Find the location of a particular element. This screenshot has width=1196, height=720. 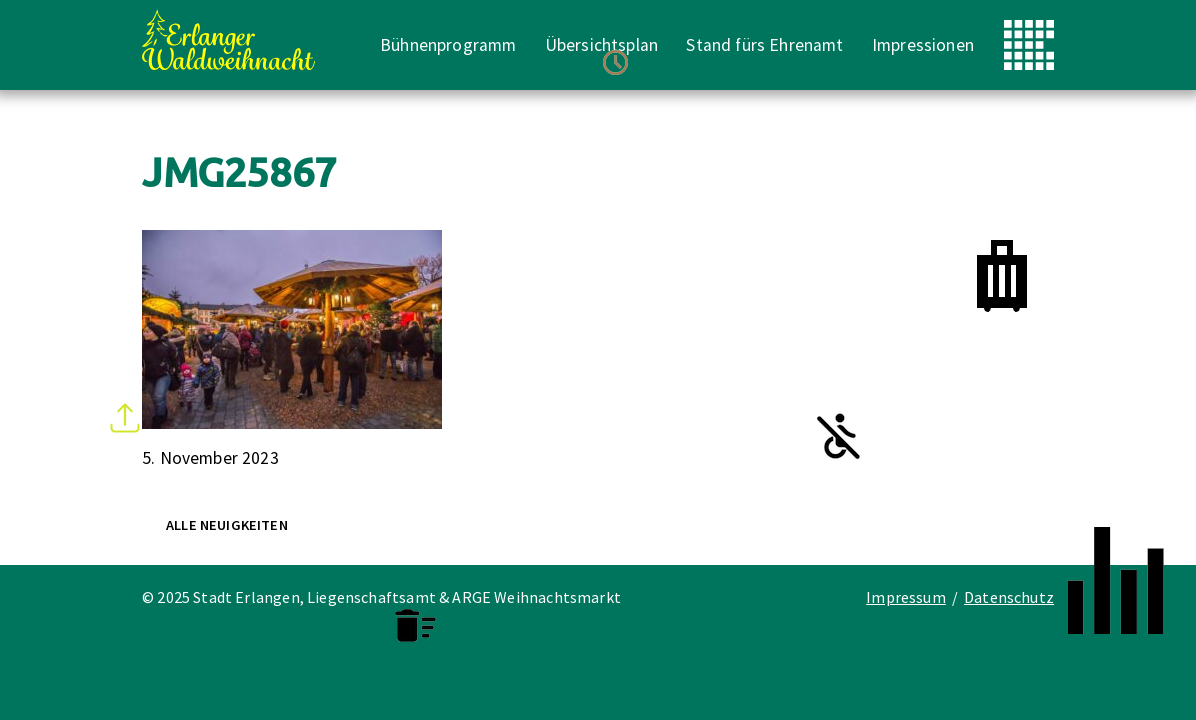

view current time is located at coordinates (615, 62).